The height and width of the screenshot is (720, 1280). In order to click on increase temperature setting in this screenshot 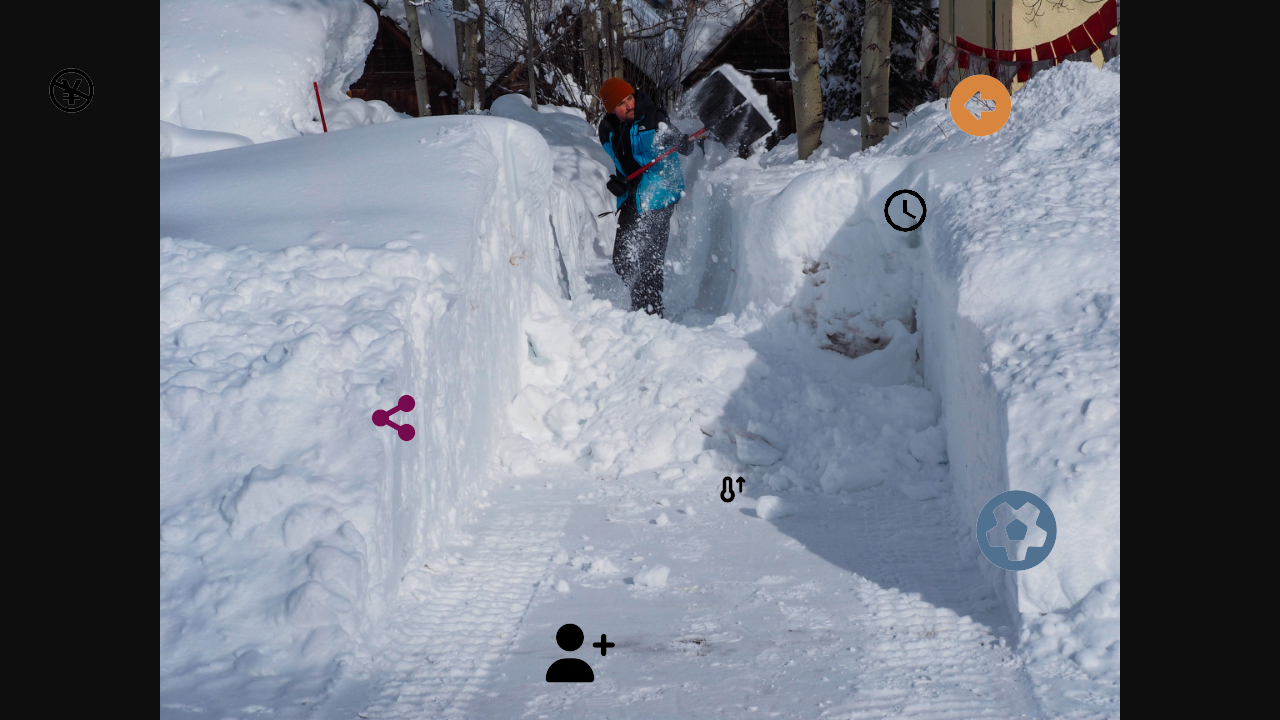, I will do `click(732, 489)`.